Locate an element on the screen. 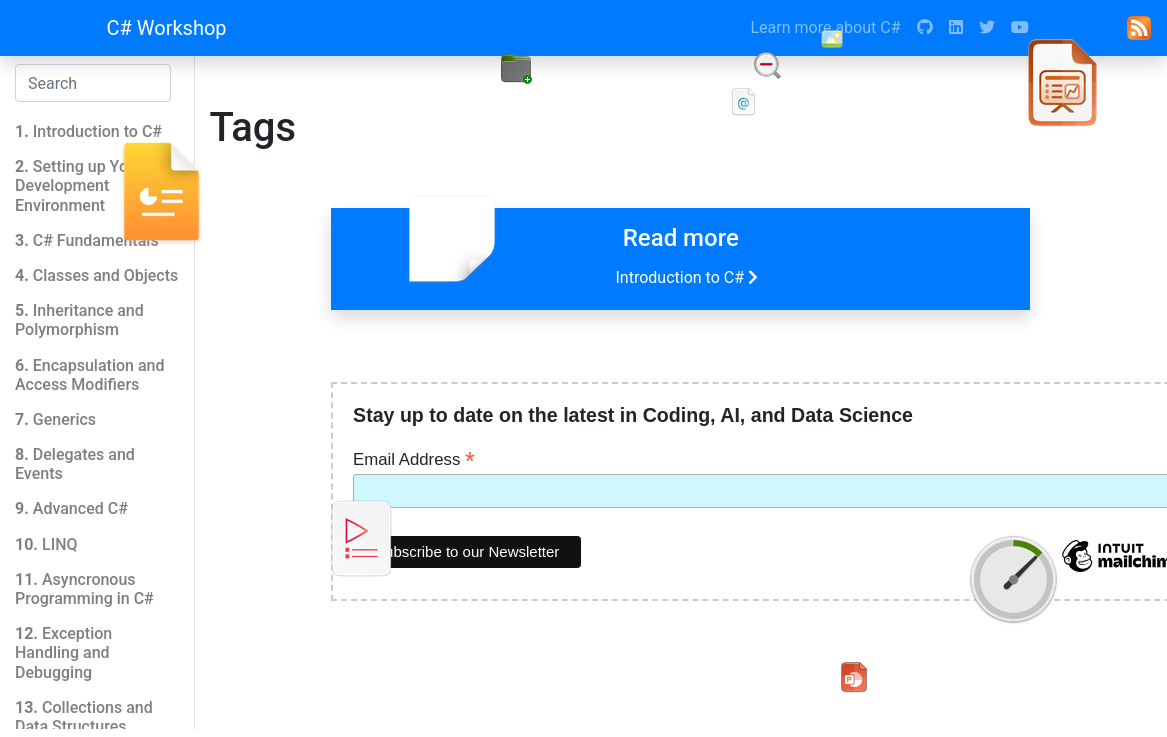  a PowerPoint slideshow file is located at coordinates (854, 677).